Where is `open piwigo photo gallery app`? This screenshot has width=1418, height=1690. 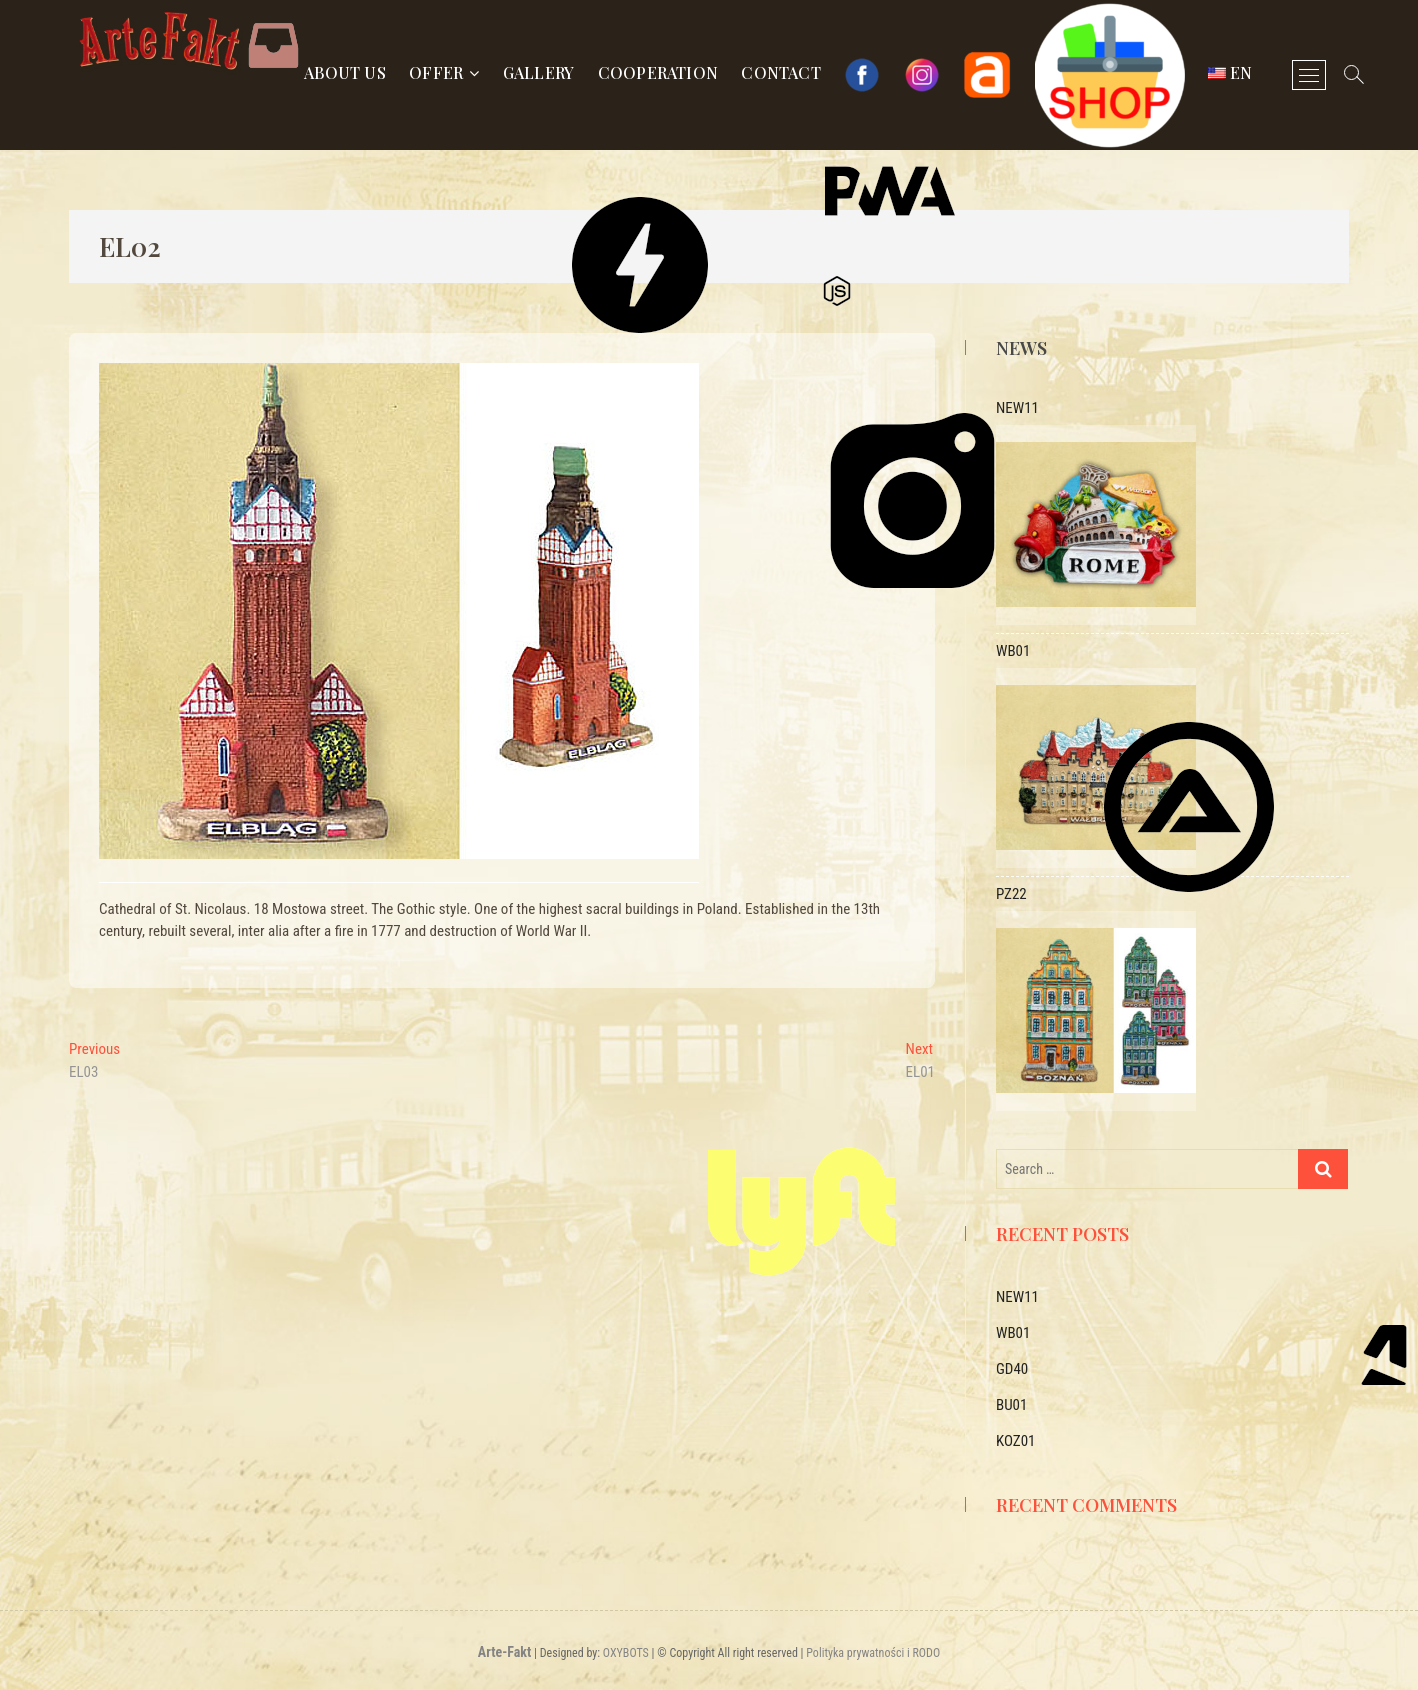 open piwigo photo gallery app is located at coordinates (912, 500).